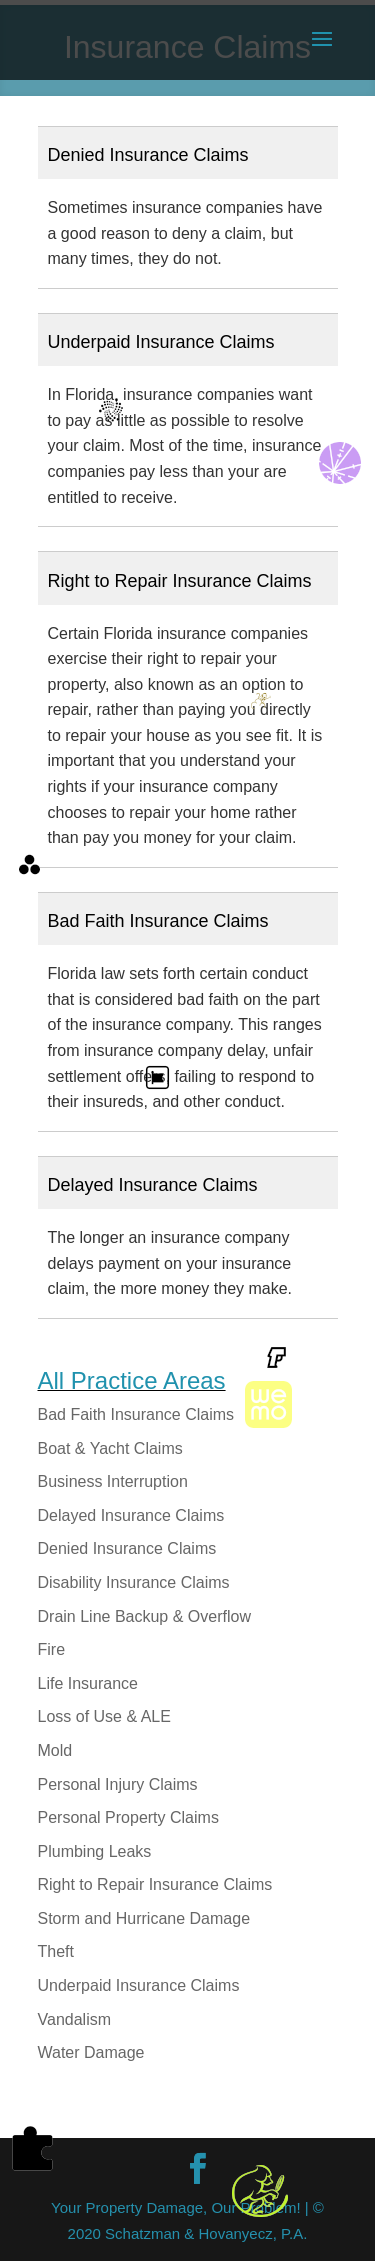 The width and height of the screenshot is (375, 2261). Describe the element at coordinates (157, 1077) in the screenshot. I see `font awesome brand logo` at that location.